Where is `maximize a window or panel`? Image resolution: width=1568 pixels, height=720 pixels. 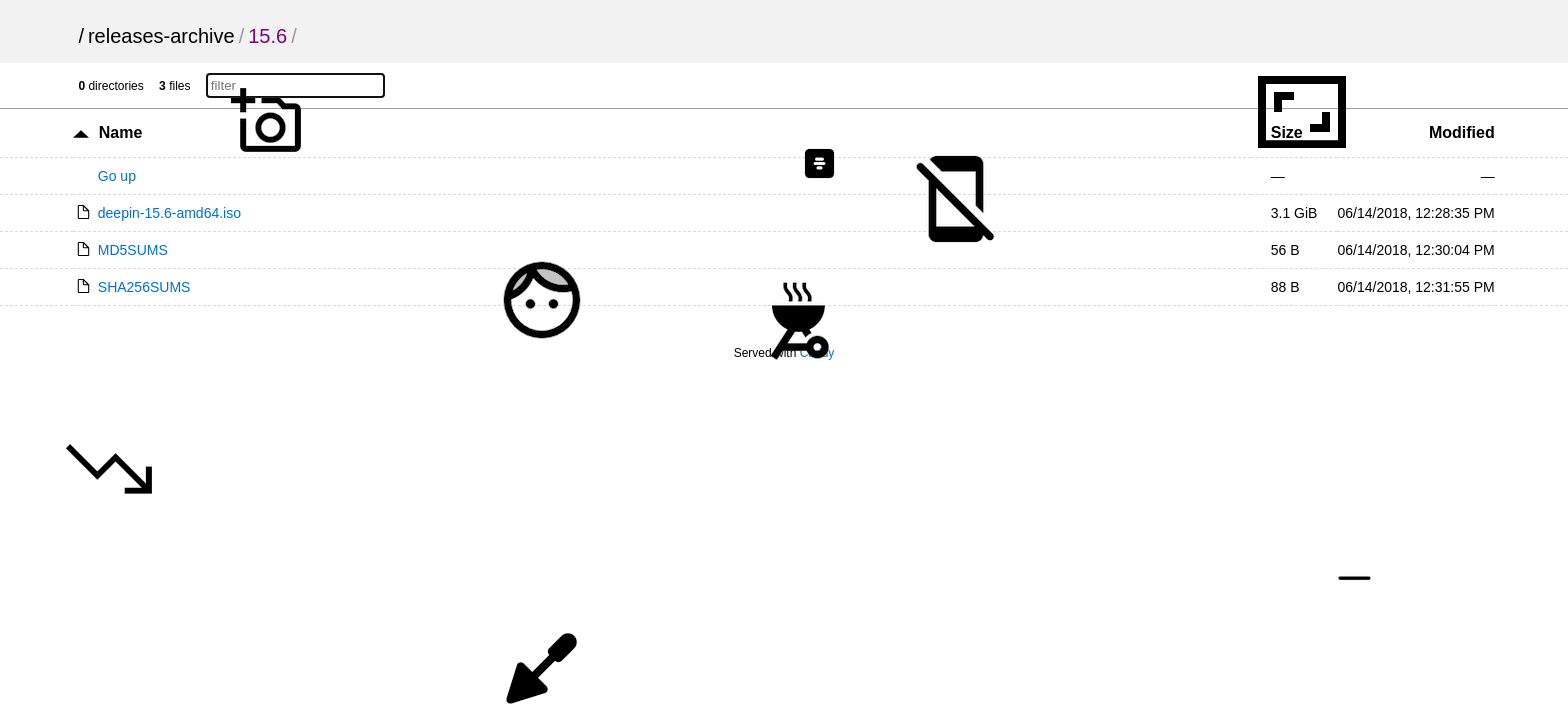 maximize a window or panel is located at coordinates (1354, 592).